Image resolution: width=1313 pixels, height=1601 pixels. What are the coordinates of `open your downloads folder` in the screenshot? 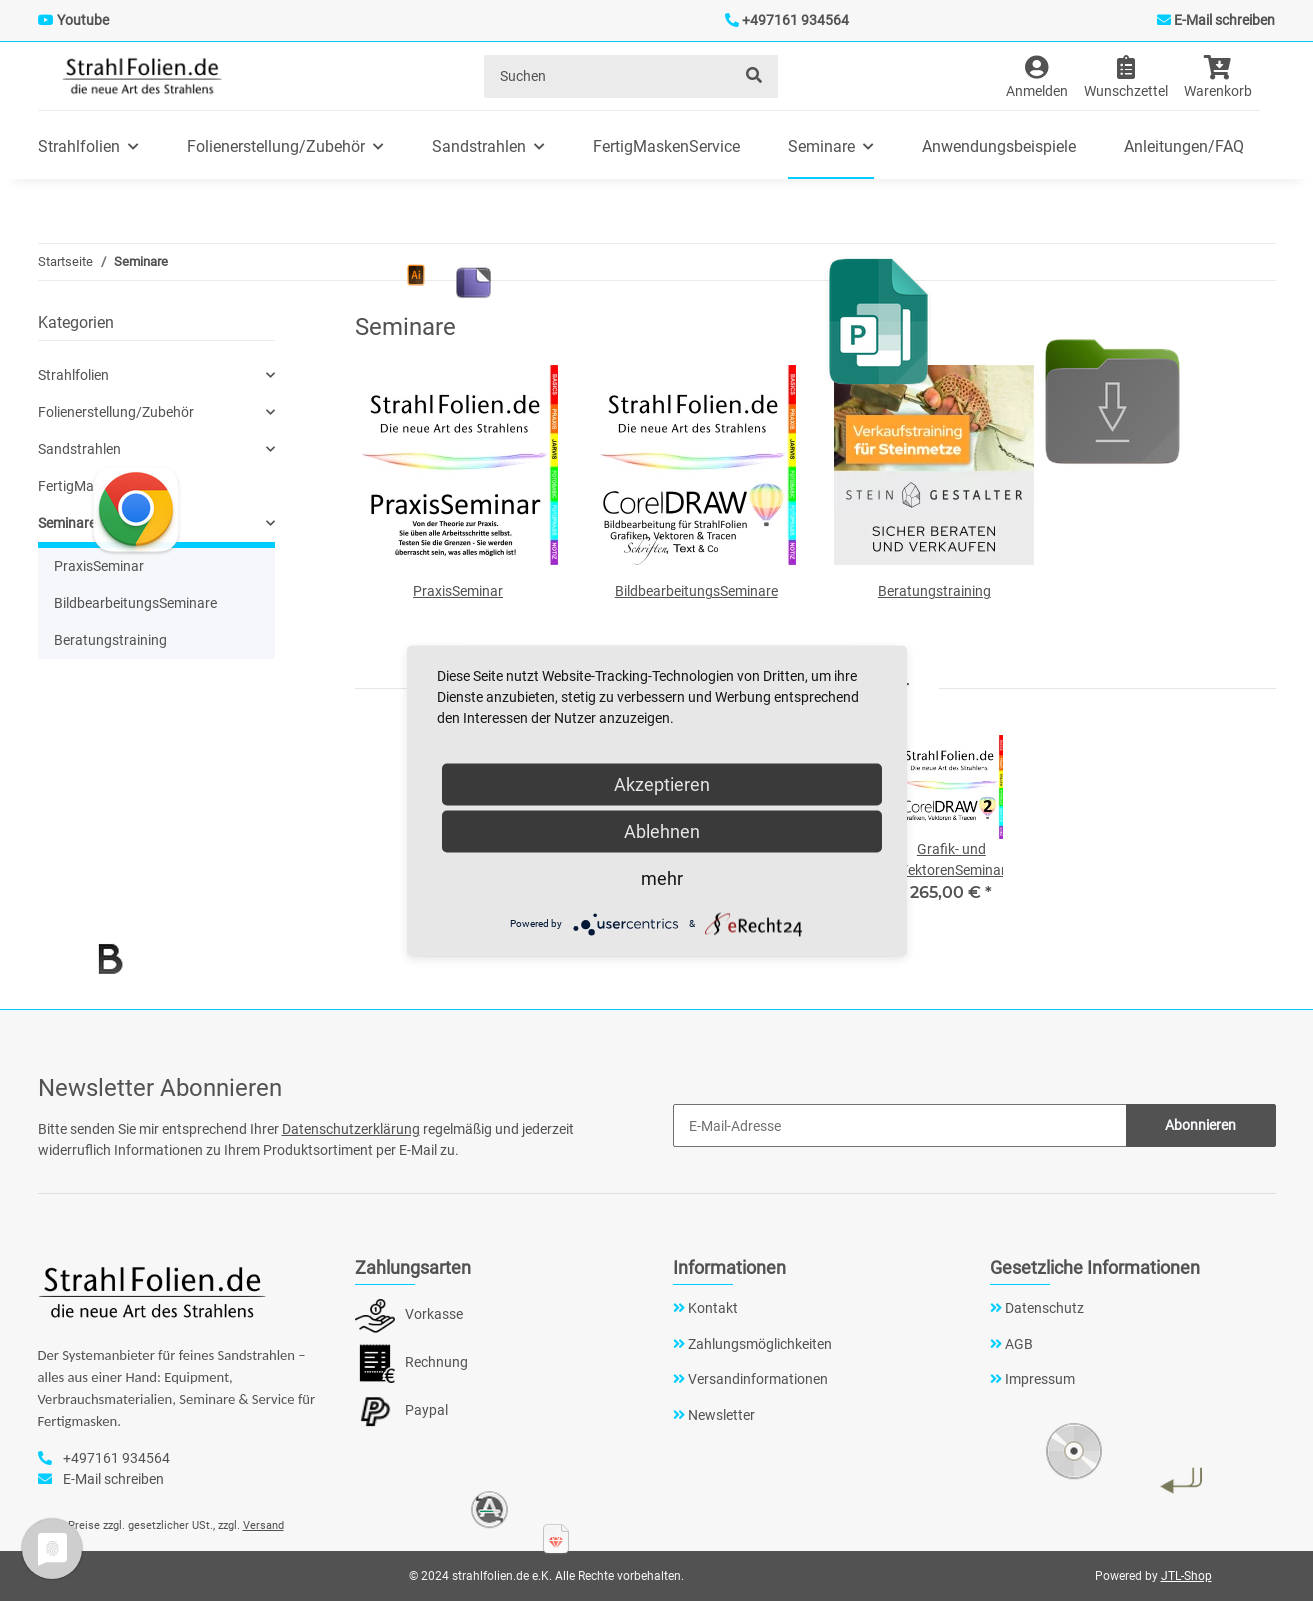 It's located at (1112, 401).